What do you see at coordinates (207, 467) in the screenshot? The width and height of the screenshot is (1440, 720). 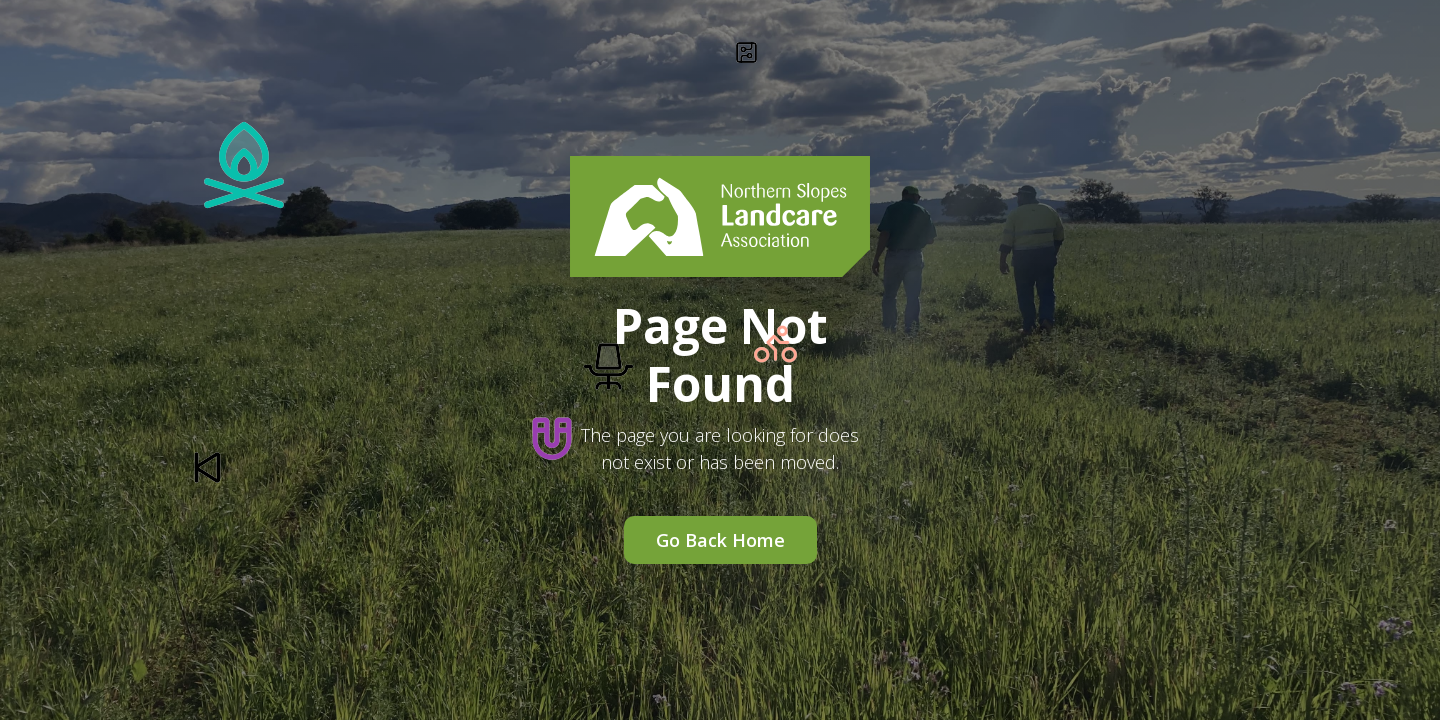 I see `skip to previous track` at bounding box center [207, 467].